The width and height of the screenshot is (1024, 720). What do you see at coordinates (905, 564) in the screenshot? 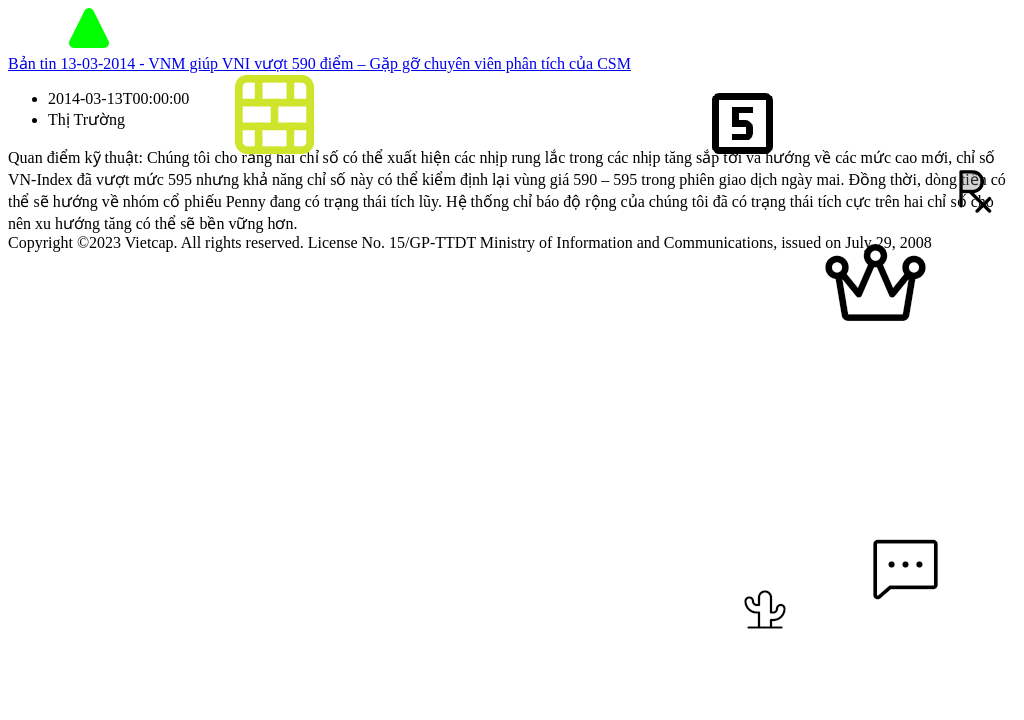
I see `open chat or messaging` at bounding box center [905, 564].